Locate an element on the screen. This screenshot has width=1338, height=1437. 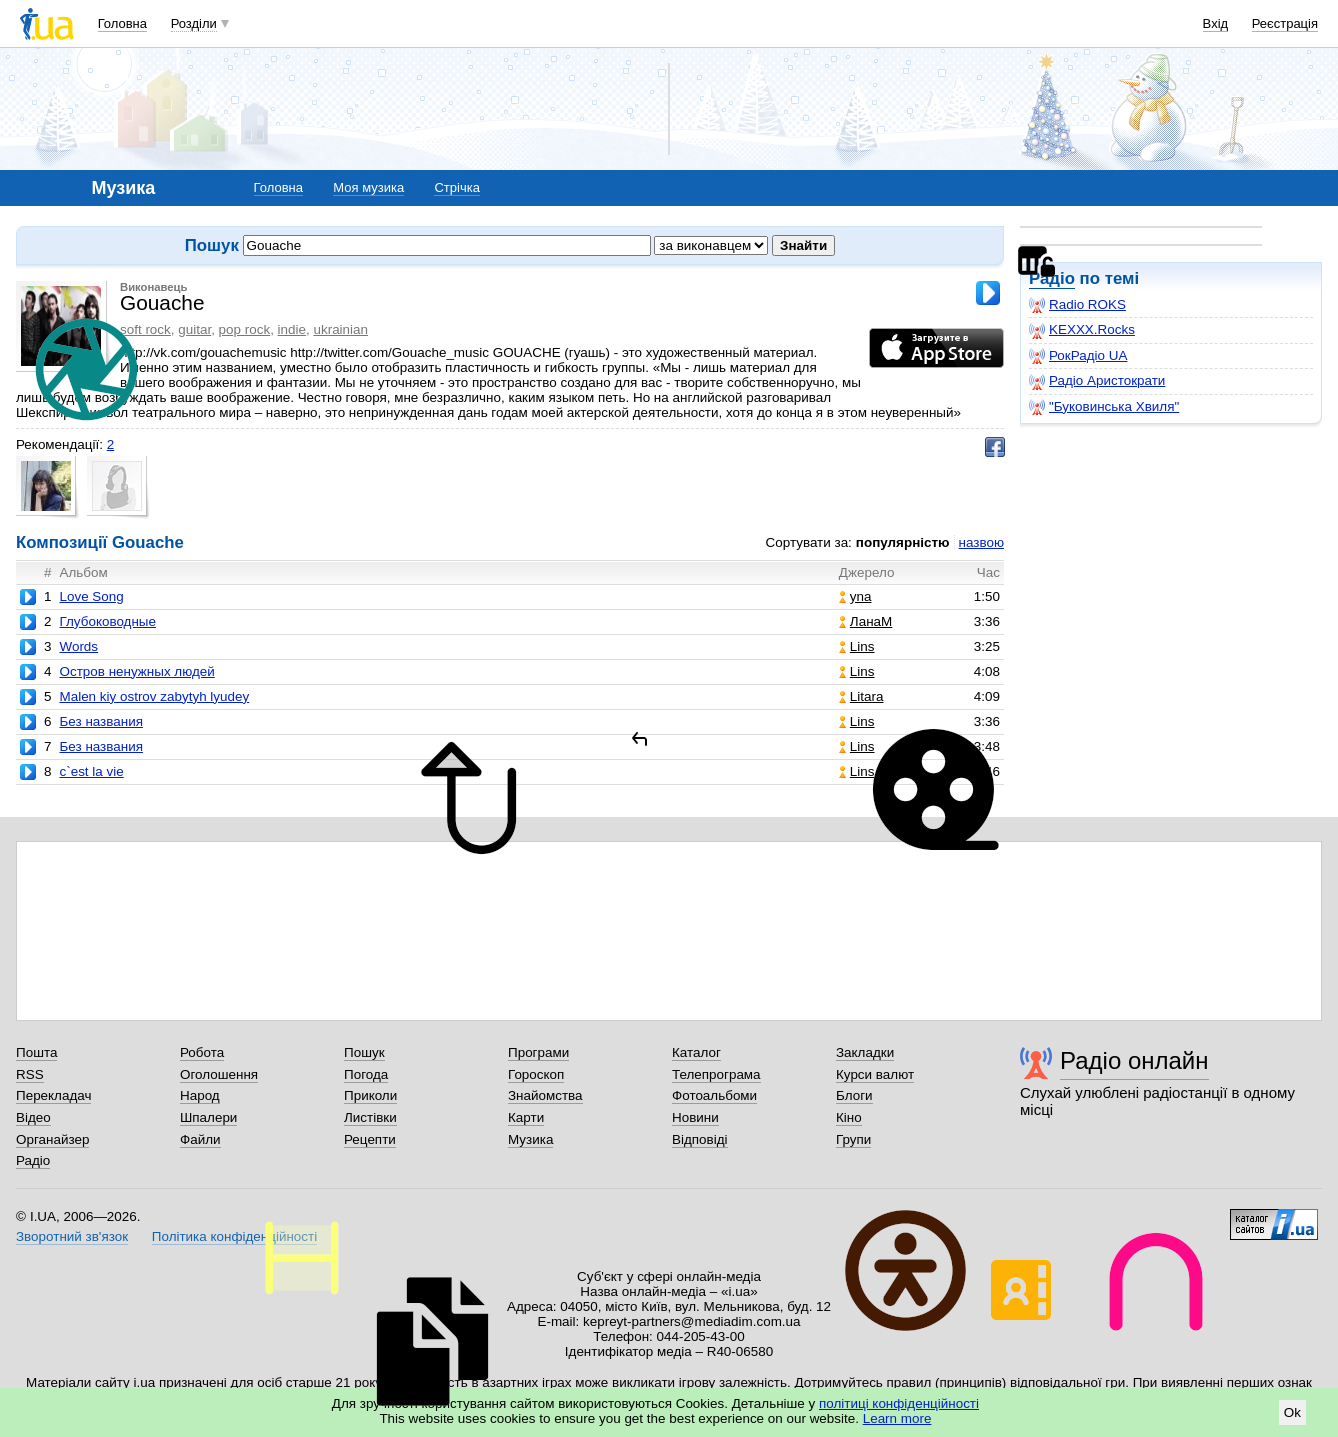
undo or go back to previous state is located at coordinates (473, 798).